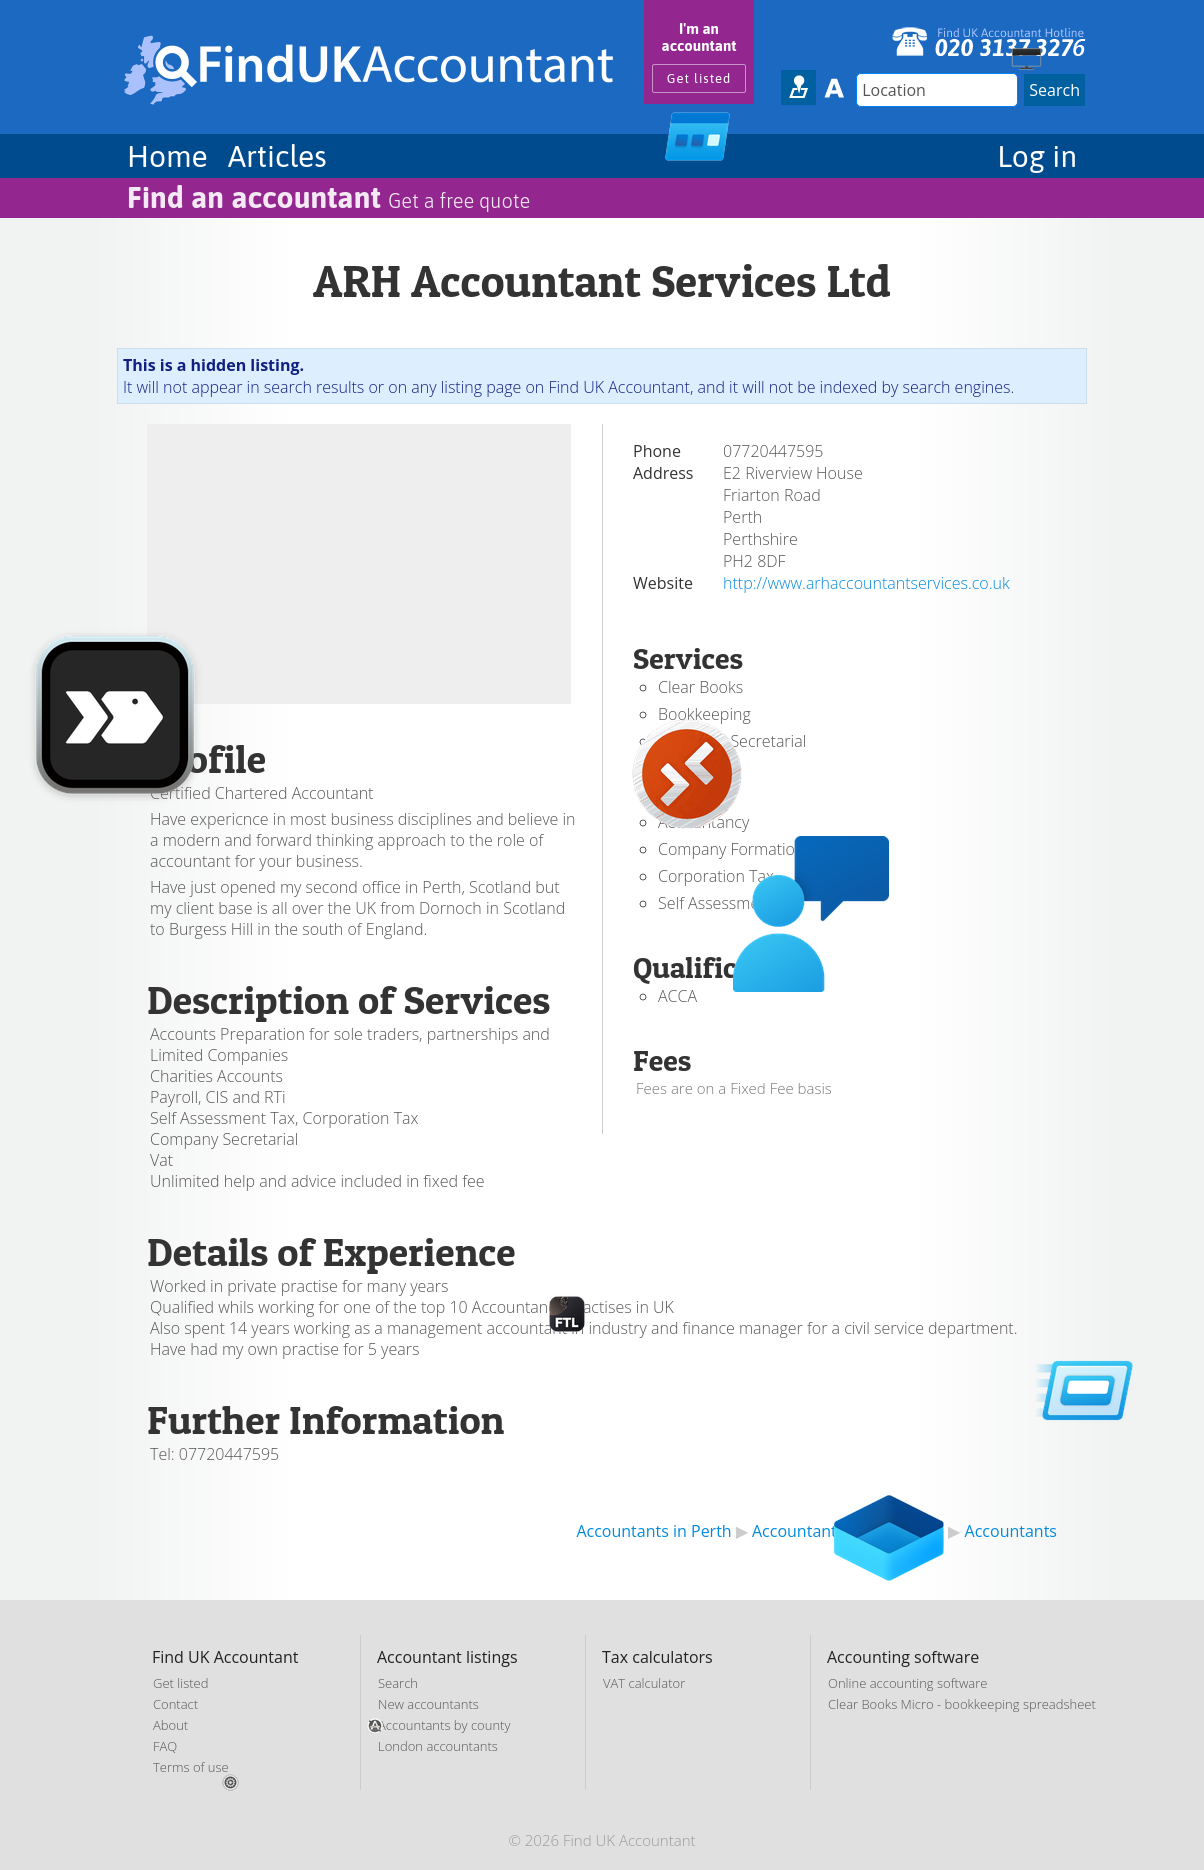  I want to click on open the software update manager, so click(375, 1726).